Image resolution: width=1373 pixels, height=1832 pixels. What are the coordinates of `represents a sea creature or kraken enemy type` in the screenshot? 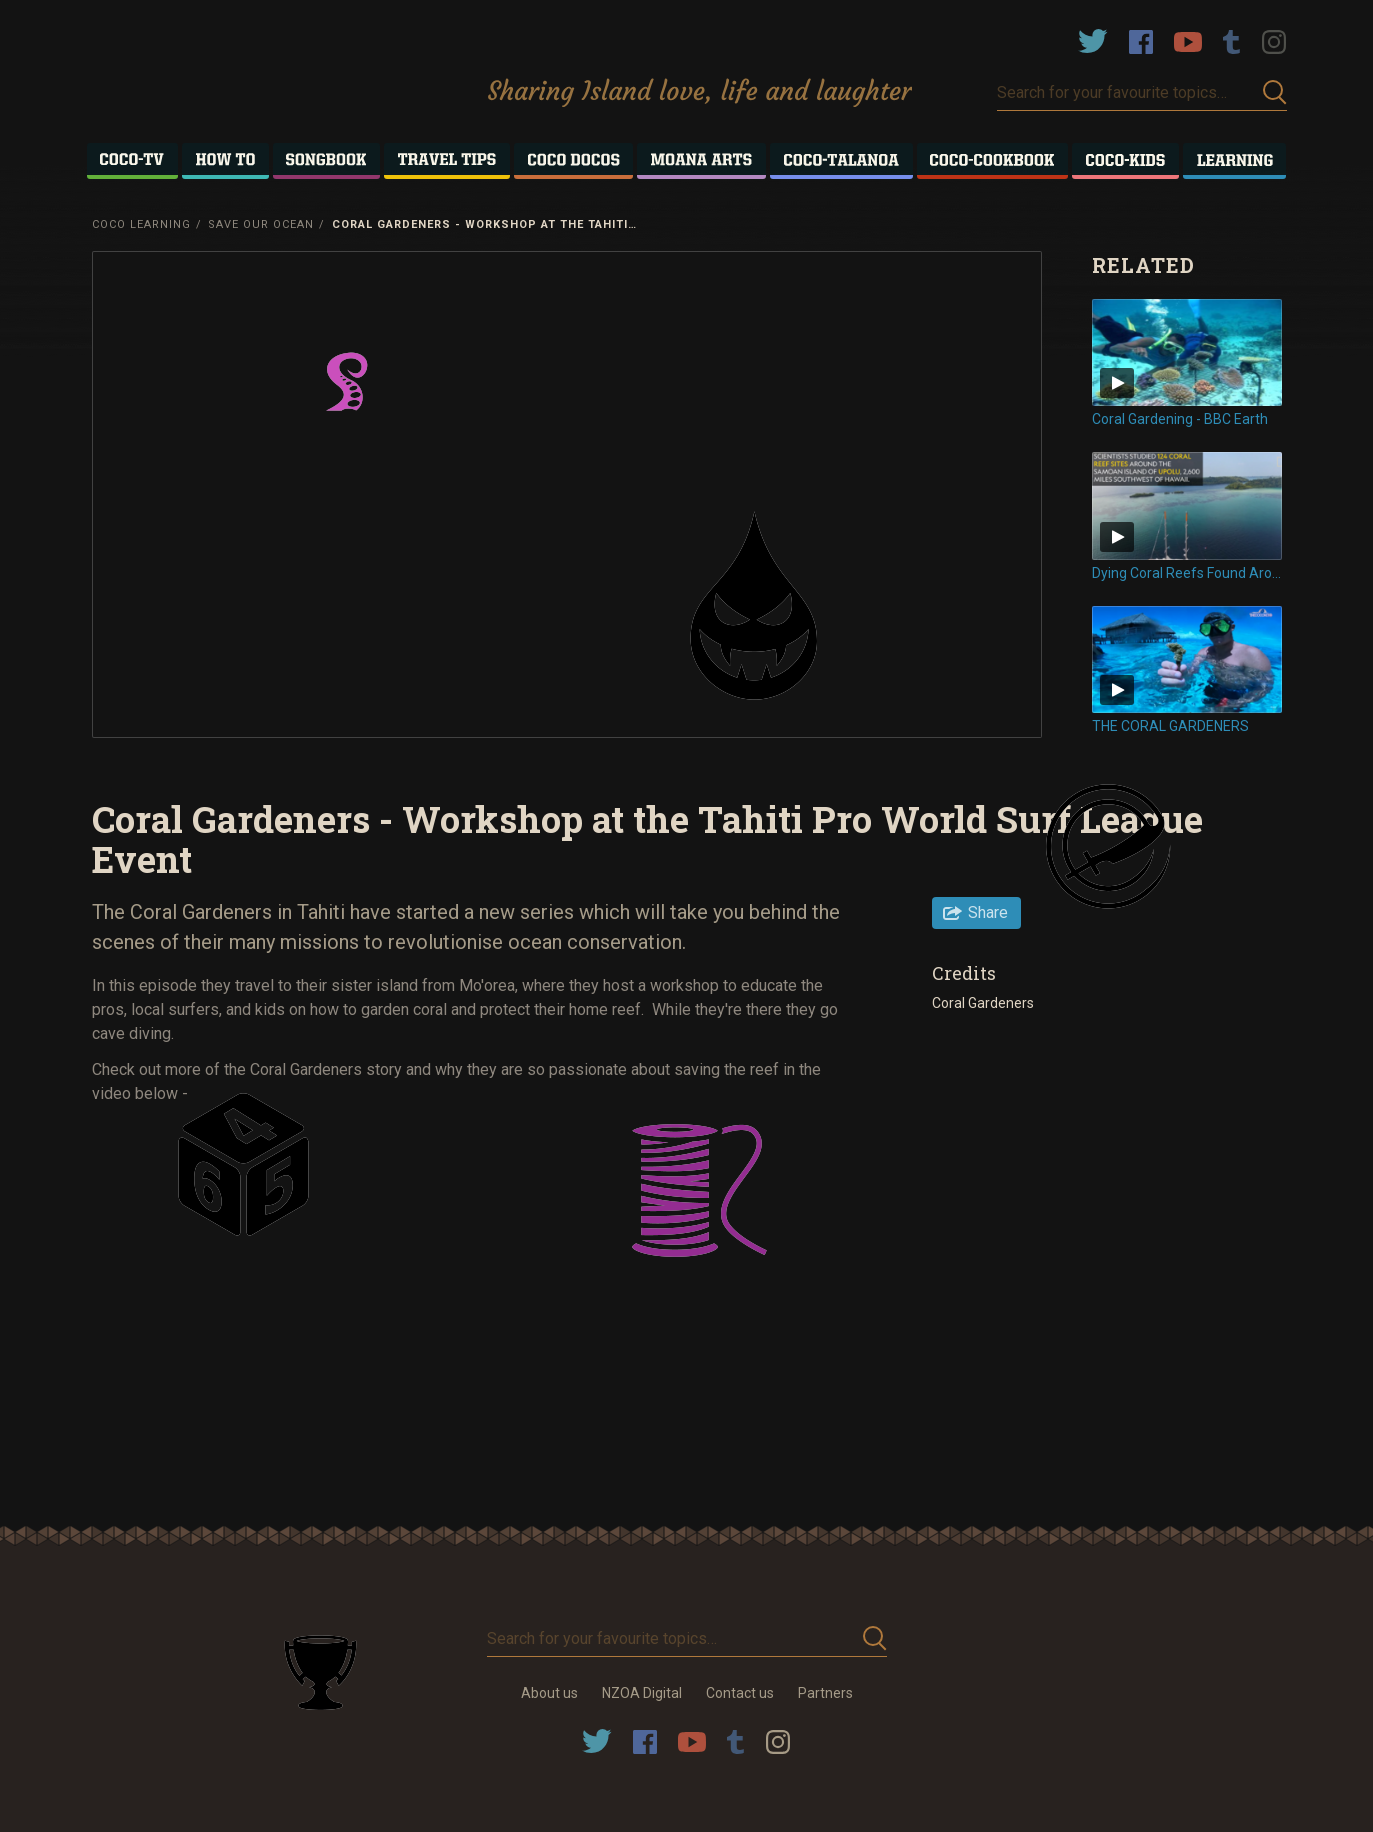 It's located at (346, 382).